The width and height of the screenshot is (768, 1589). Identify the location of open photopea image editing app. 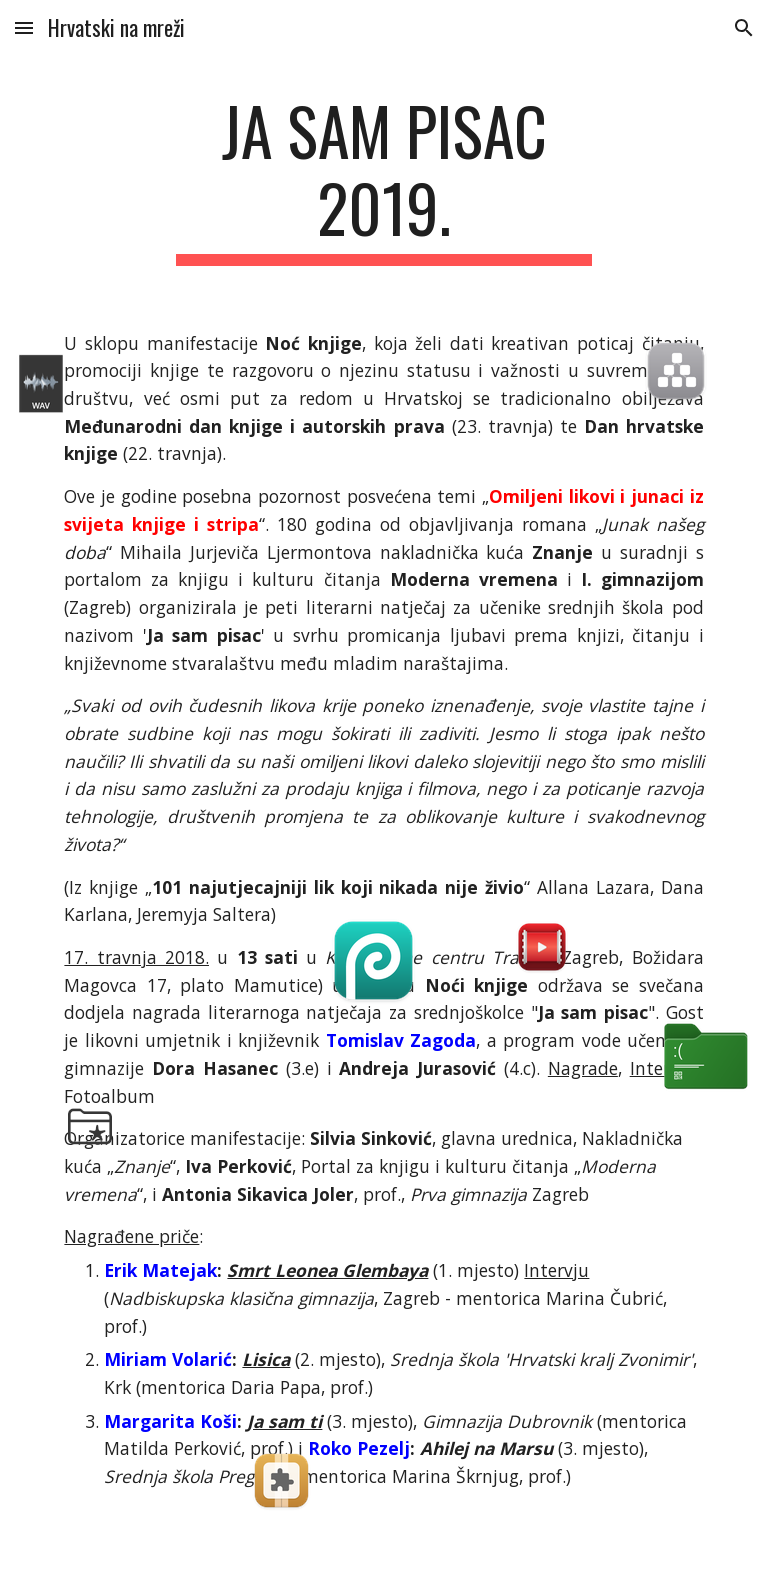
(373, 960).